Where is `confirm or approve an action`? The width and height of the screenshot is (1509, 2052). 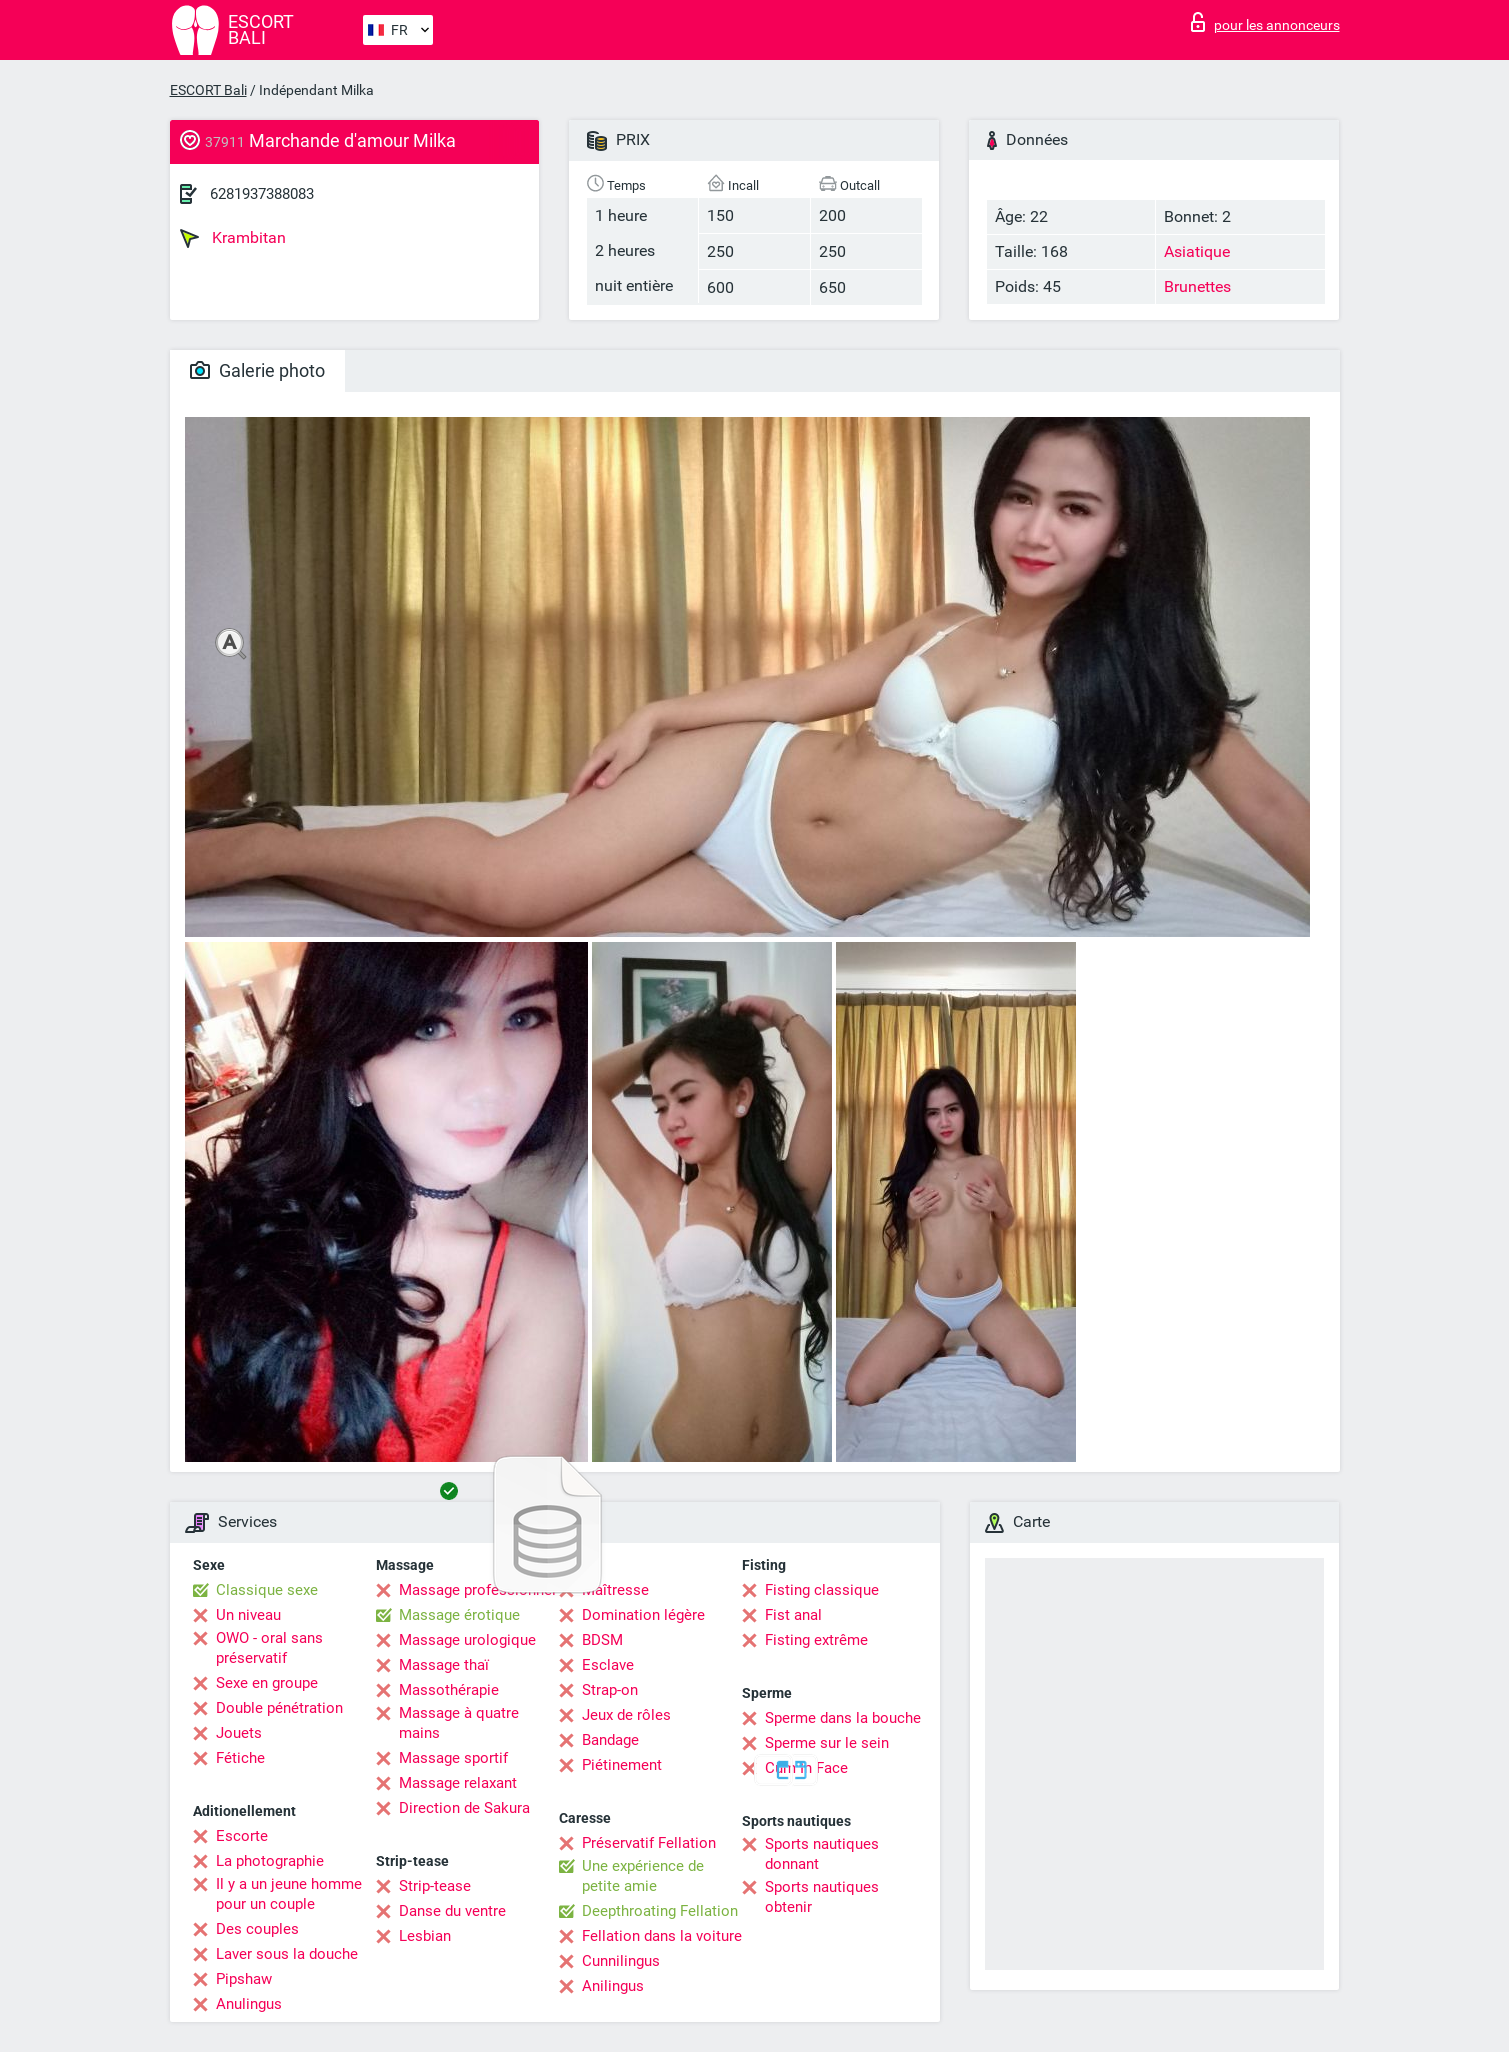 confirm or approve an action is located at coordinates (449, 1491).